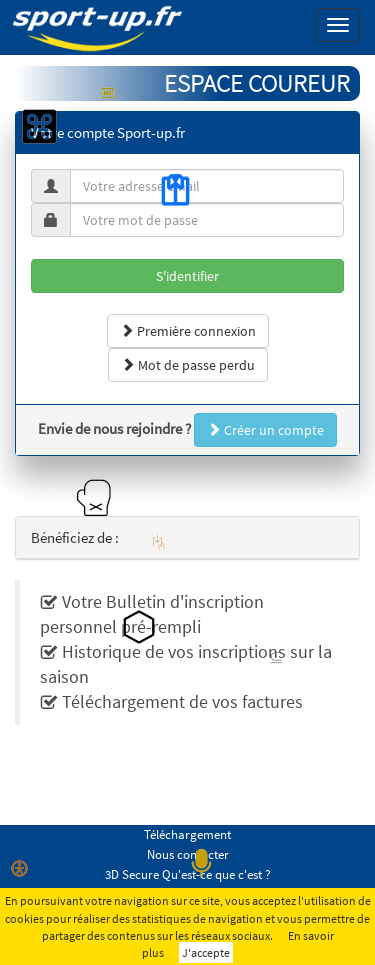  Describe the element at coordinates (175, 190) in the screenshot. I see `view folded laundry or clothing items` at that location.